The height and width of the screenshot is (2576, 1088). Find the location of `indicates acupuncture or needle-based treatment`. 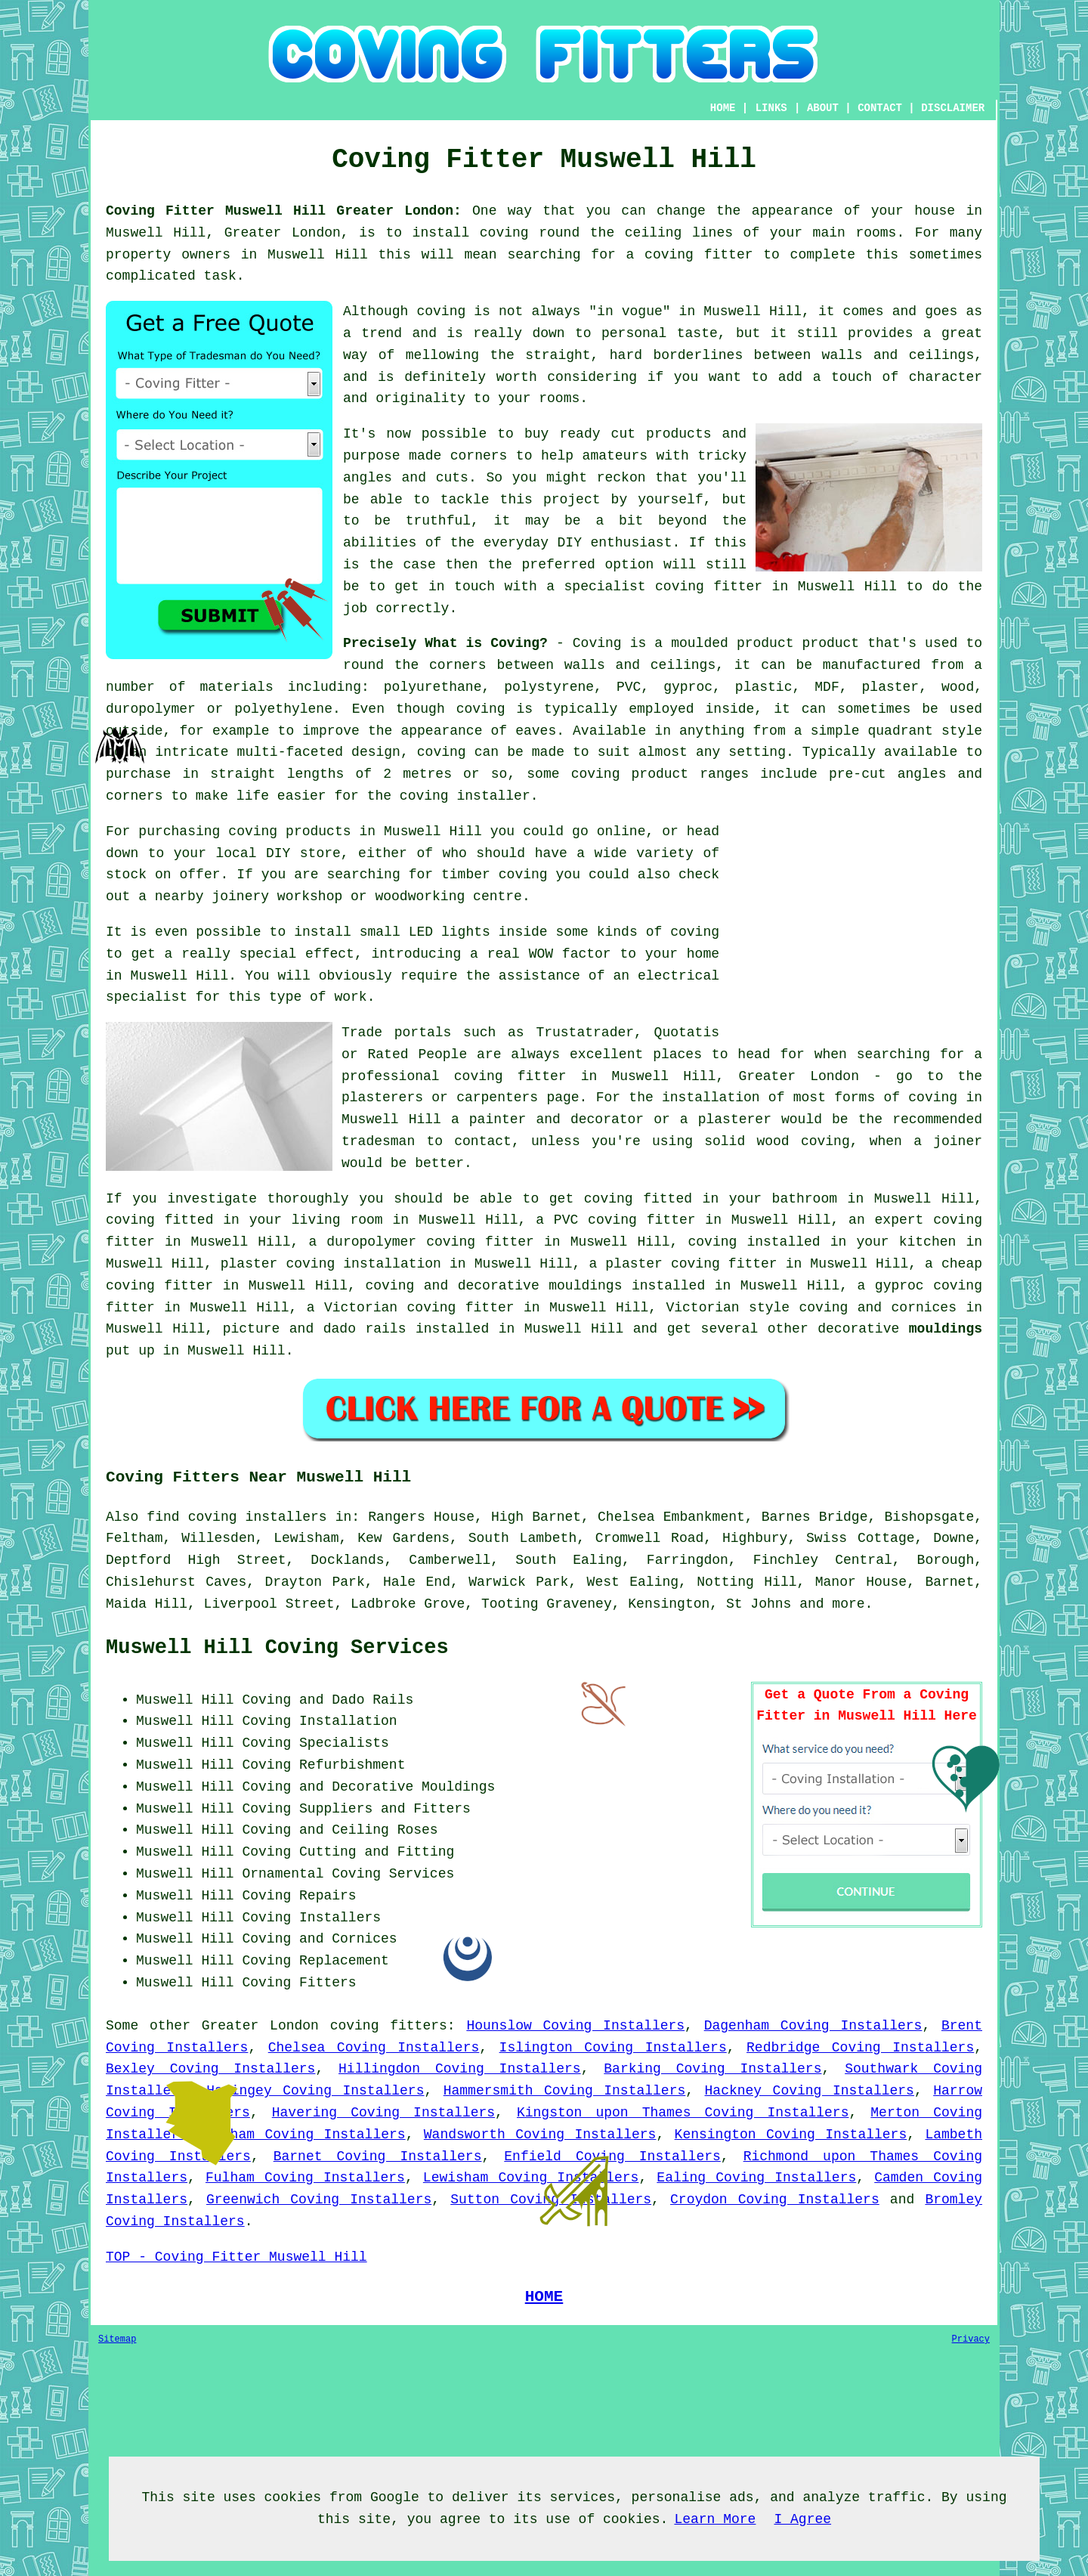

indicates acupuncture or needle-based treatment is located at coordinates (294, 610).